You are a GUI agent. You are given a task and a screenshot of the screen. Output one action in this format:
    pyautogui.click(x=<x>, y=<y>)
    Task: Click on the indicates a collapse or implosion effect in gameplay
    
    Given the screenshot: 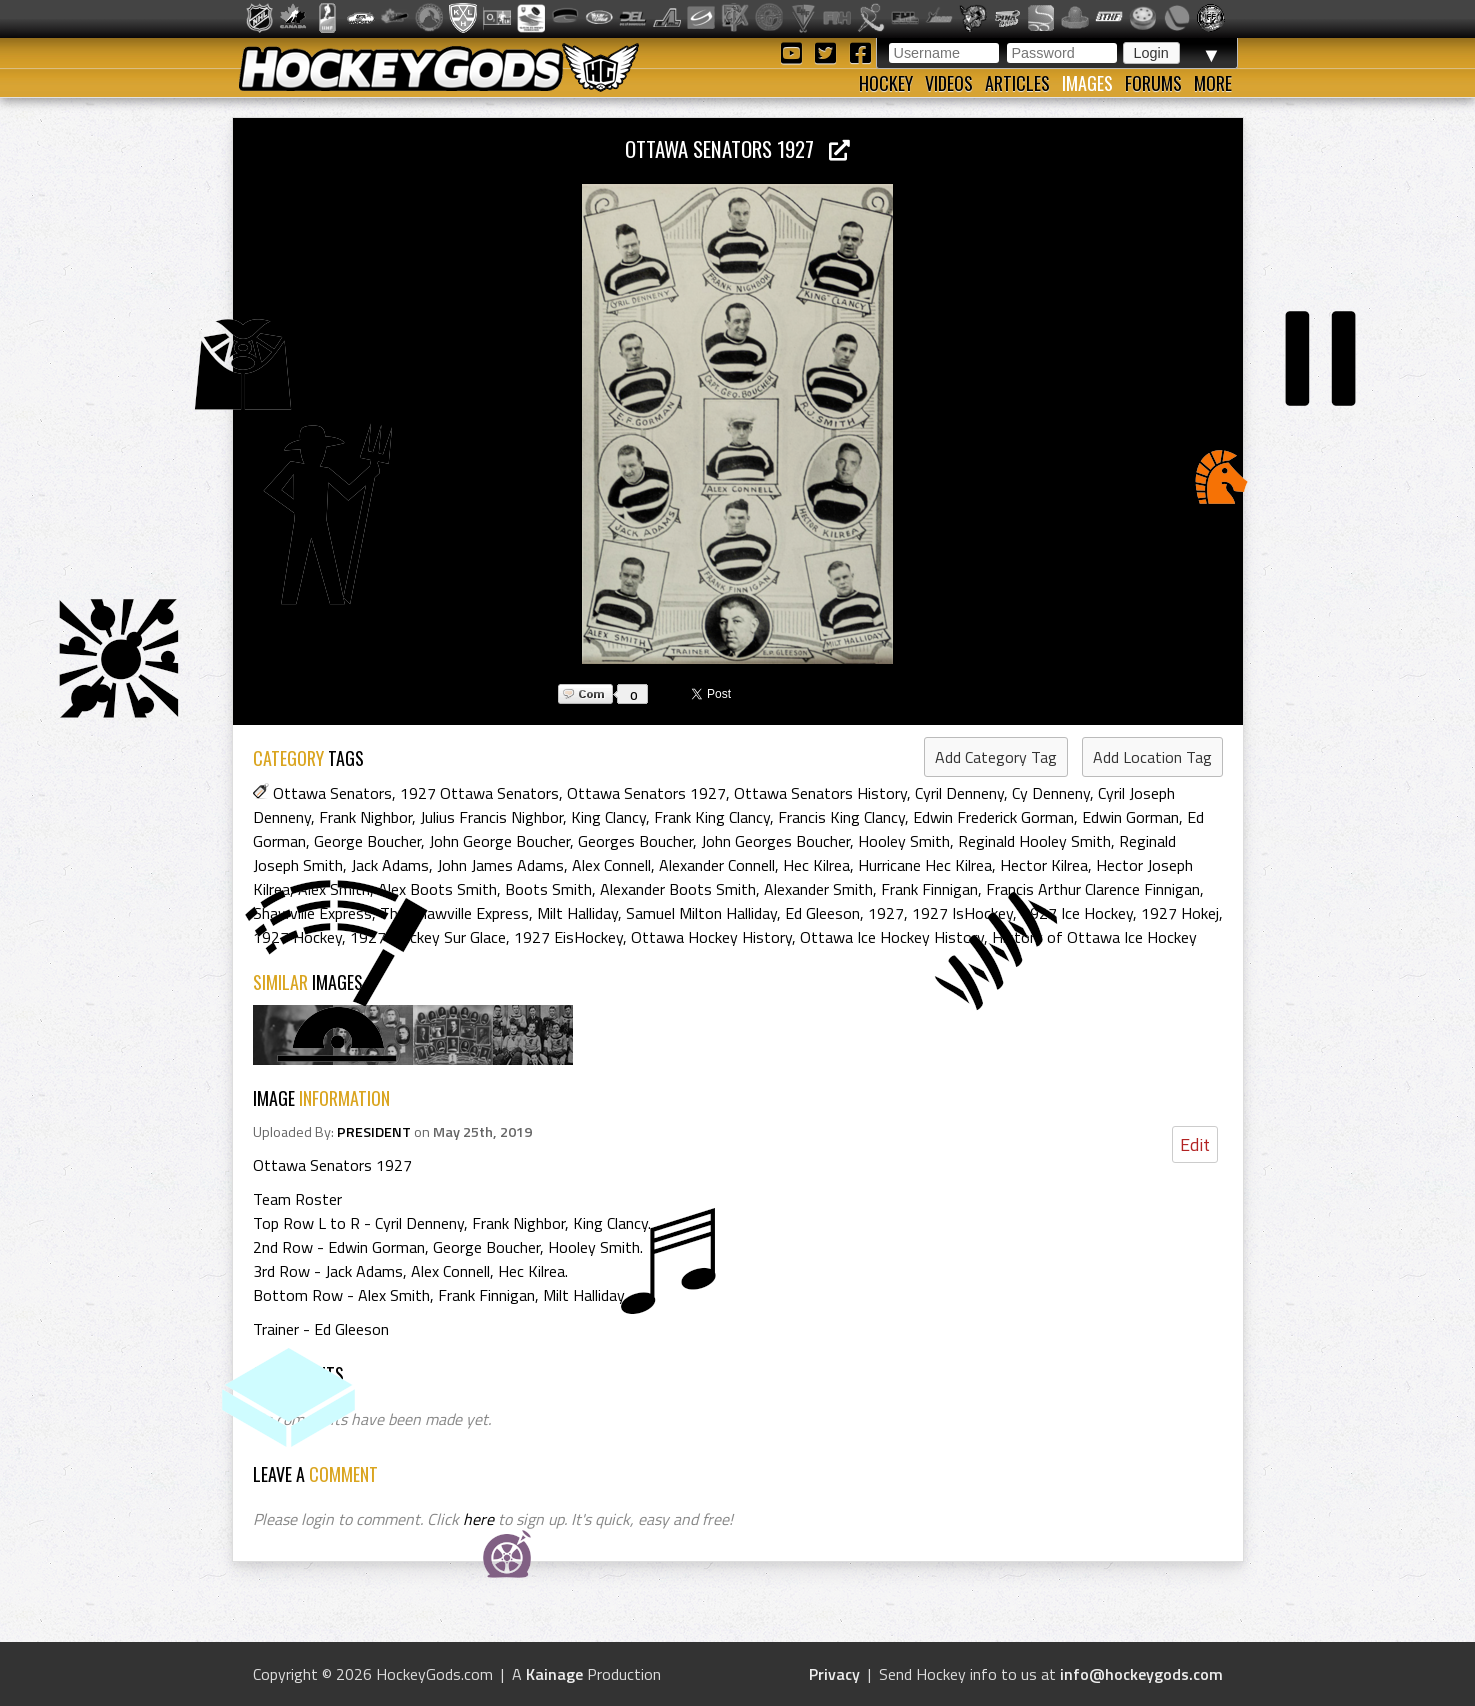 What is the action you would take?
    pyautogui.click(x=119, y=658)
    